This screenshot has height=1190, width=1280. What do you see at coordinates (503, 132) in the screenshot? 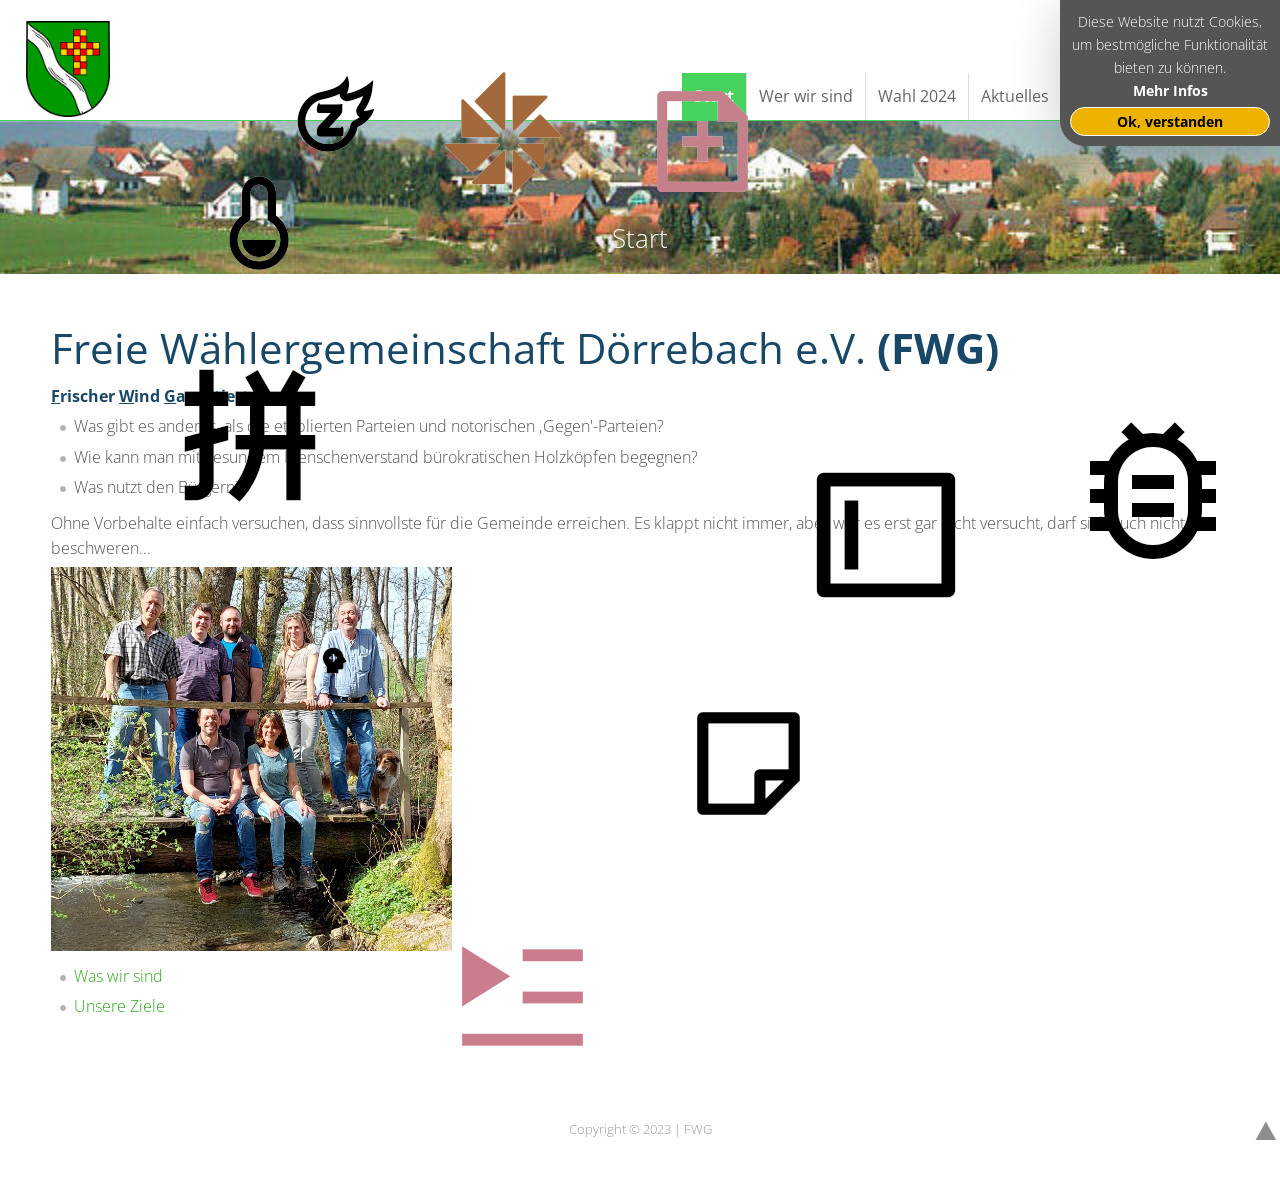
I see `open files by pinwheel app` at bounding box center [503, 132].